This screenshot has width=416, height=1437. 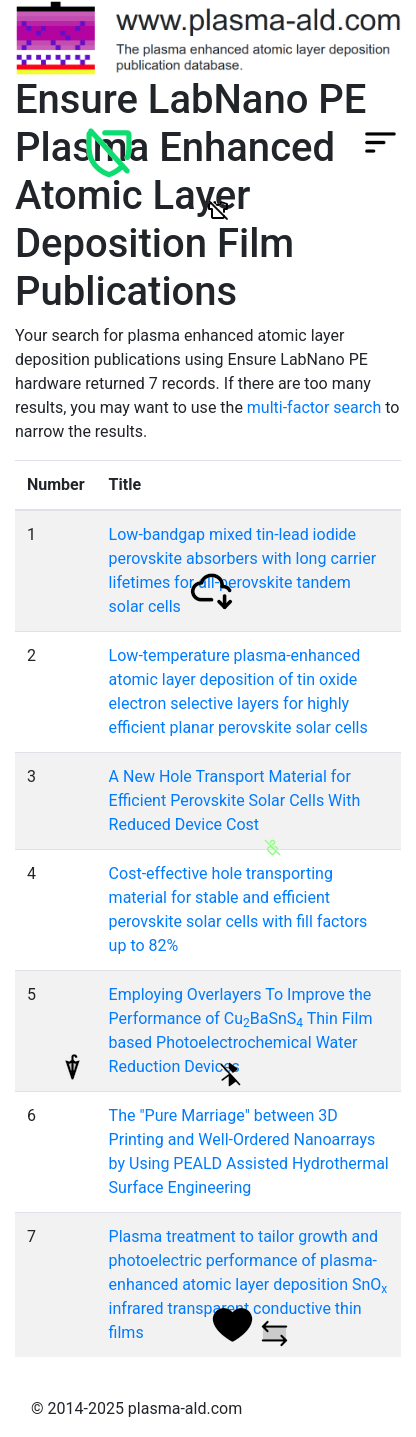 I want to click on view weather protection or rain forecast, so click(x=72, y=1067).